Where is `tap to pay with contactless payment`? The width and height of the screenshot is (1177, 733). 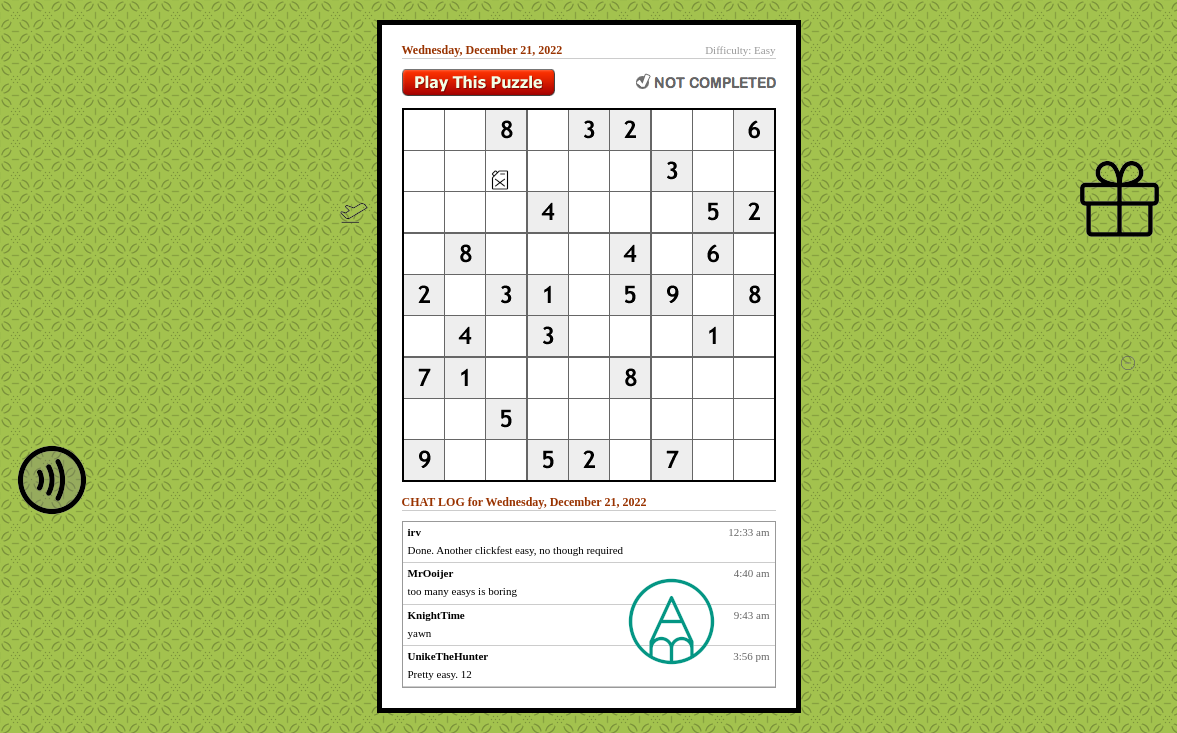
tap to pay with contactless payment is located at coordinates (52, 480).